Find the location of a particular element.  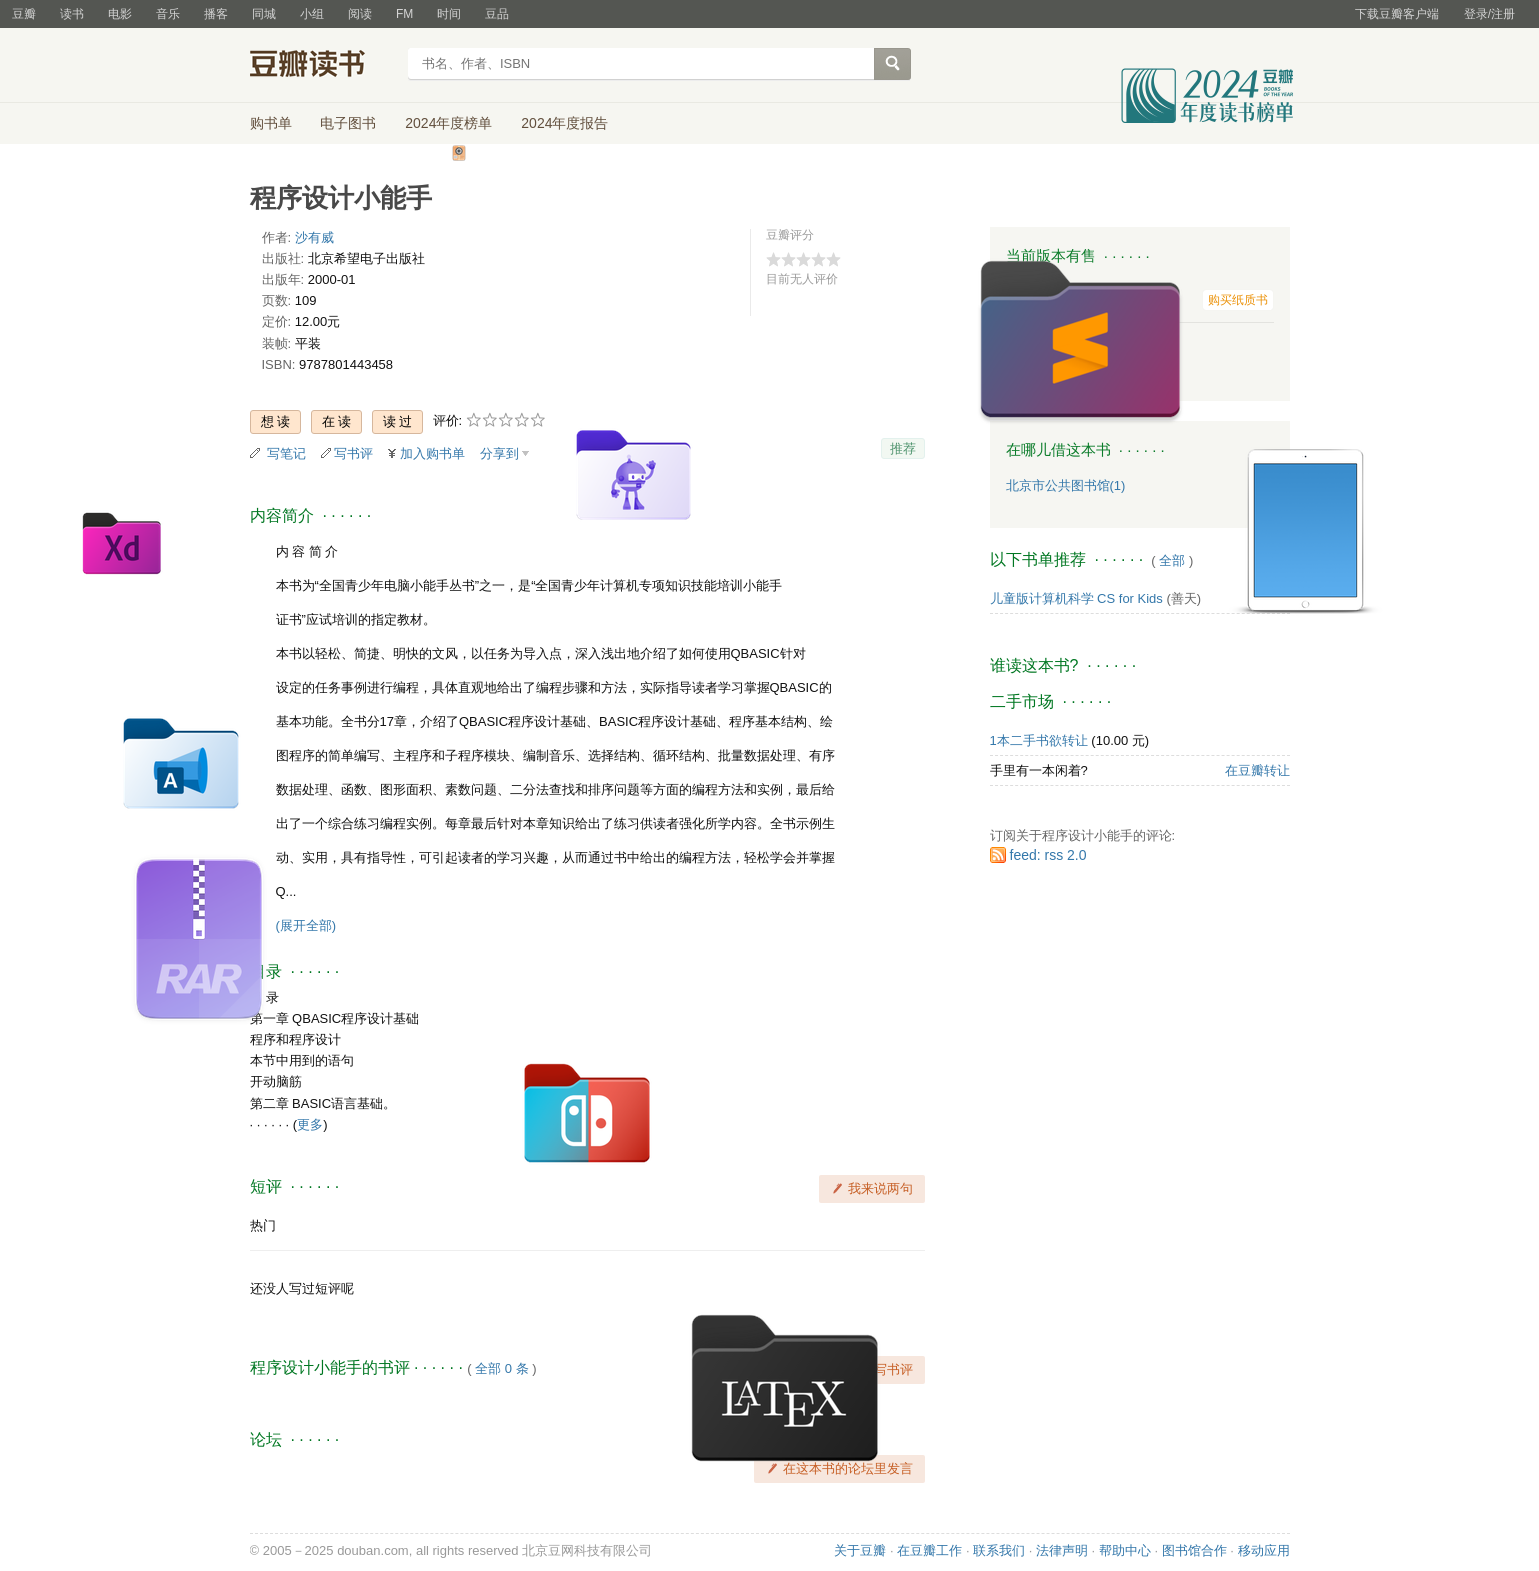

open folder containing LaTeX documents is located at coordinates (784, 1393).